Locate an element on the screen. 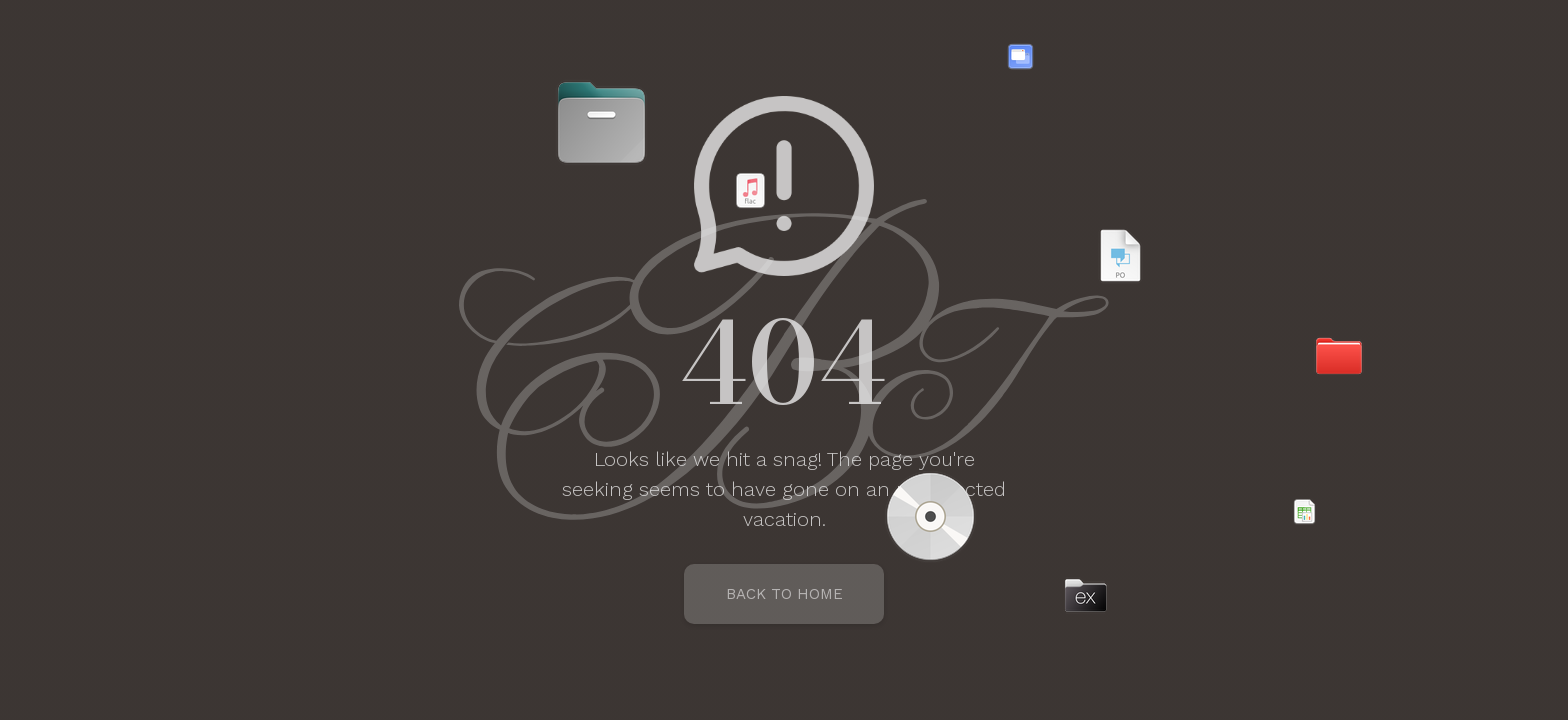 The height and width of the screenshot is (720, 1568). folder containing express.js project files is located at coordinates (1085, 596).